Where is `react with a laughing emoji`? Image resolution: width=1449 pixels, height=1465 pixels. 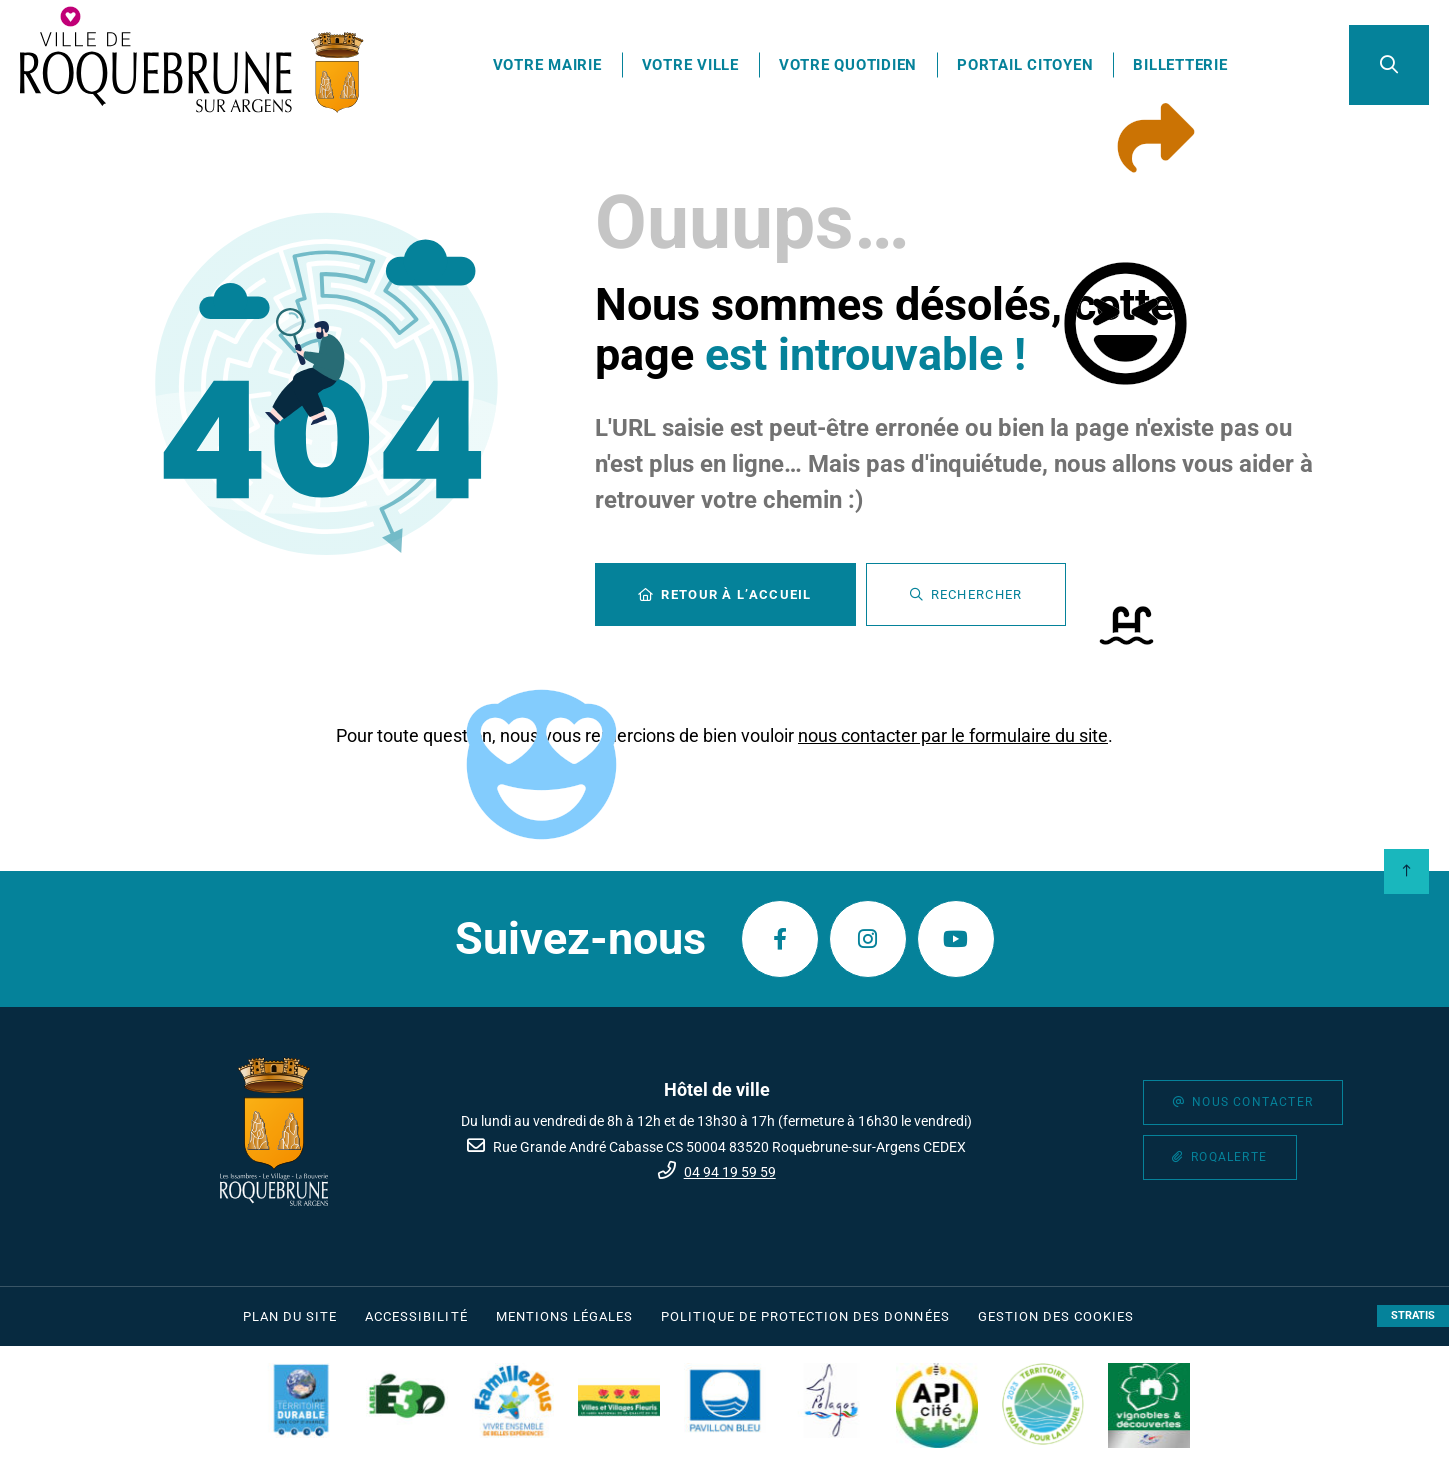
react with a laughing emoji is located at coordinates (1125, 323).